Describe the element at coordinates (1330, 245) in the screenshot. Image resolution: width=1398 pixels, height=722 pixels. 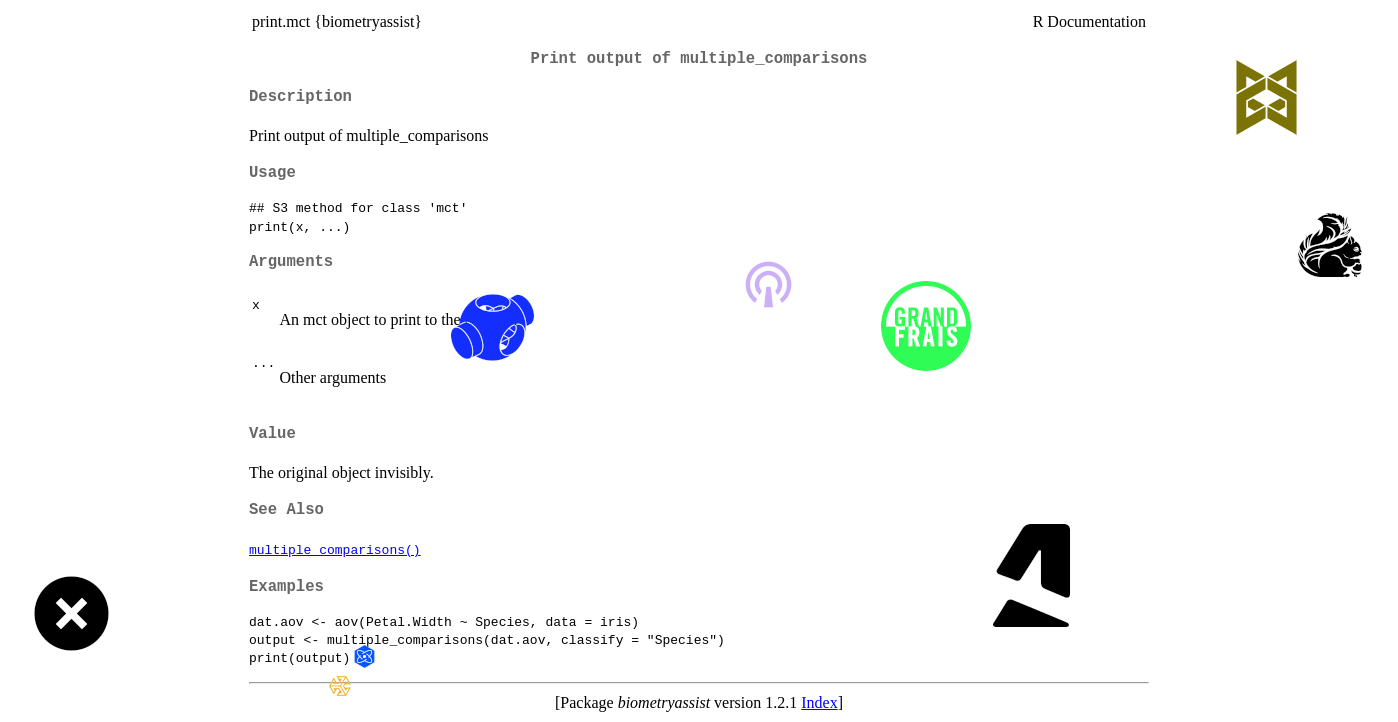
I see `apache flink logo` at that location.